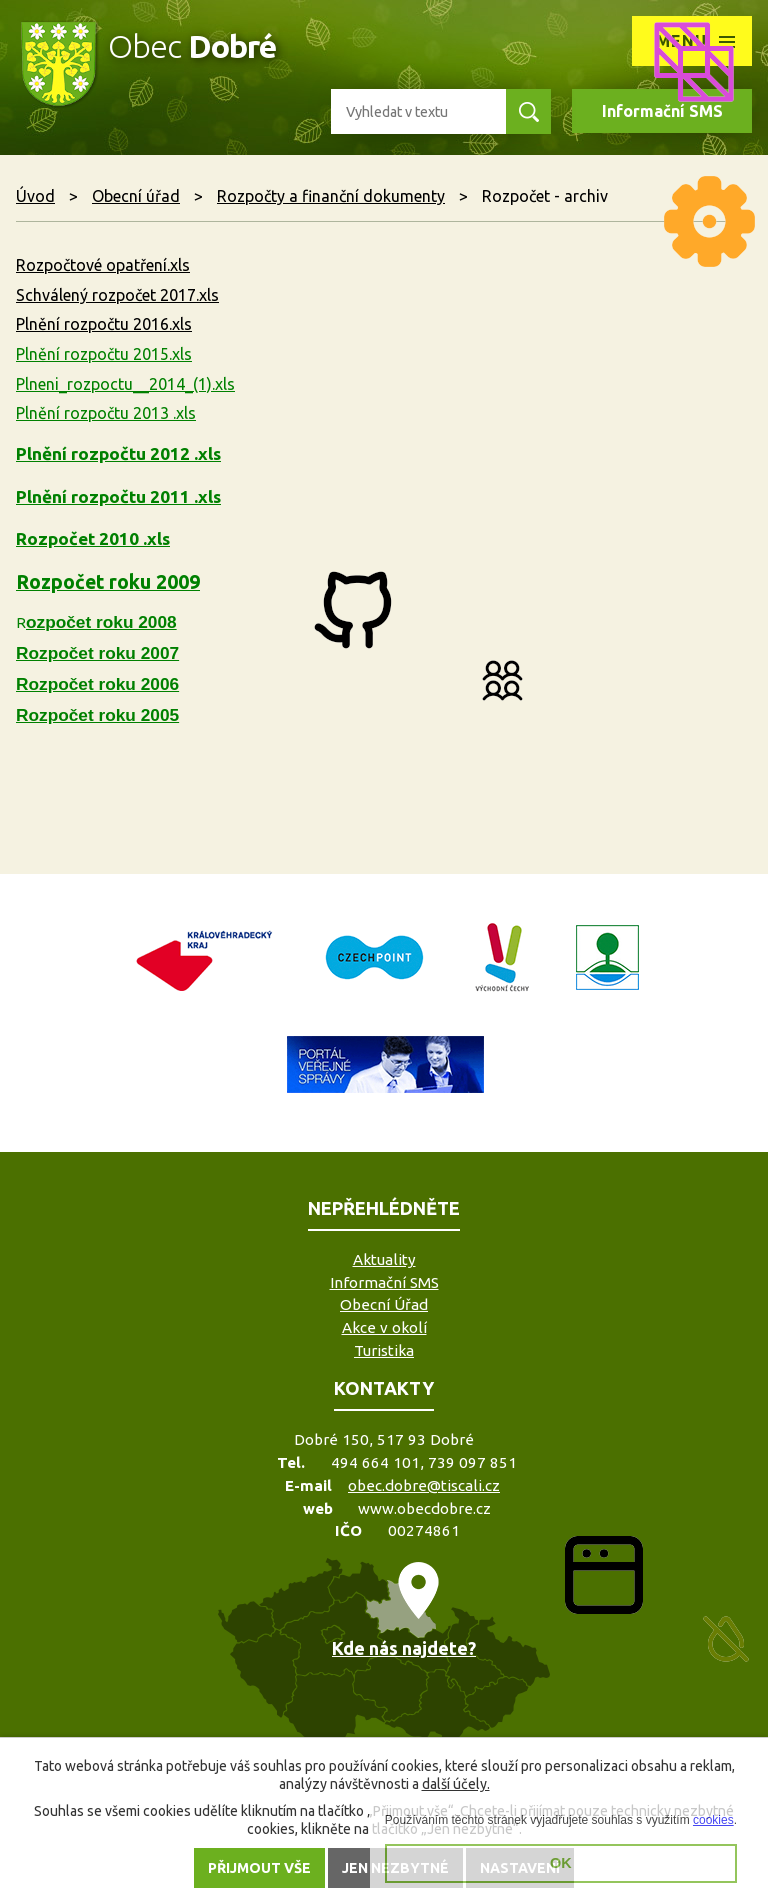 This screenshot has height=1898, width=768. What do you see at coordinates (709, 221) in the screenshot?
I see `access app settings` at bounding box center [709, 221].